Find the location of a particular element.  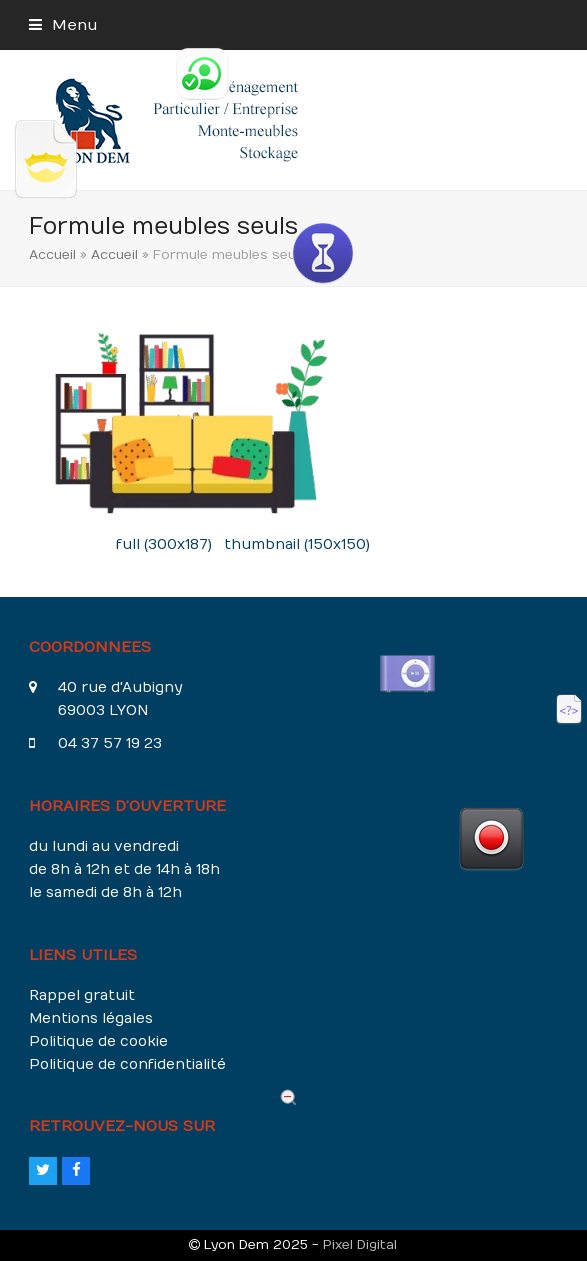

a nim programming language source file is located at coordinates (46, 159).